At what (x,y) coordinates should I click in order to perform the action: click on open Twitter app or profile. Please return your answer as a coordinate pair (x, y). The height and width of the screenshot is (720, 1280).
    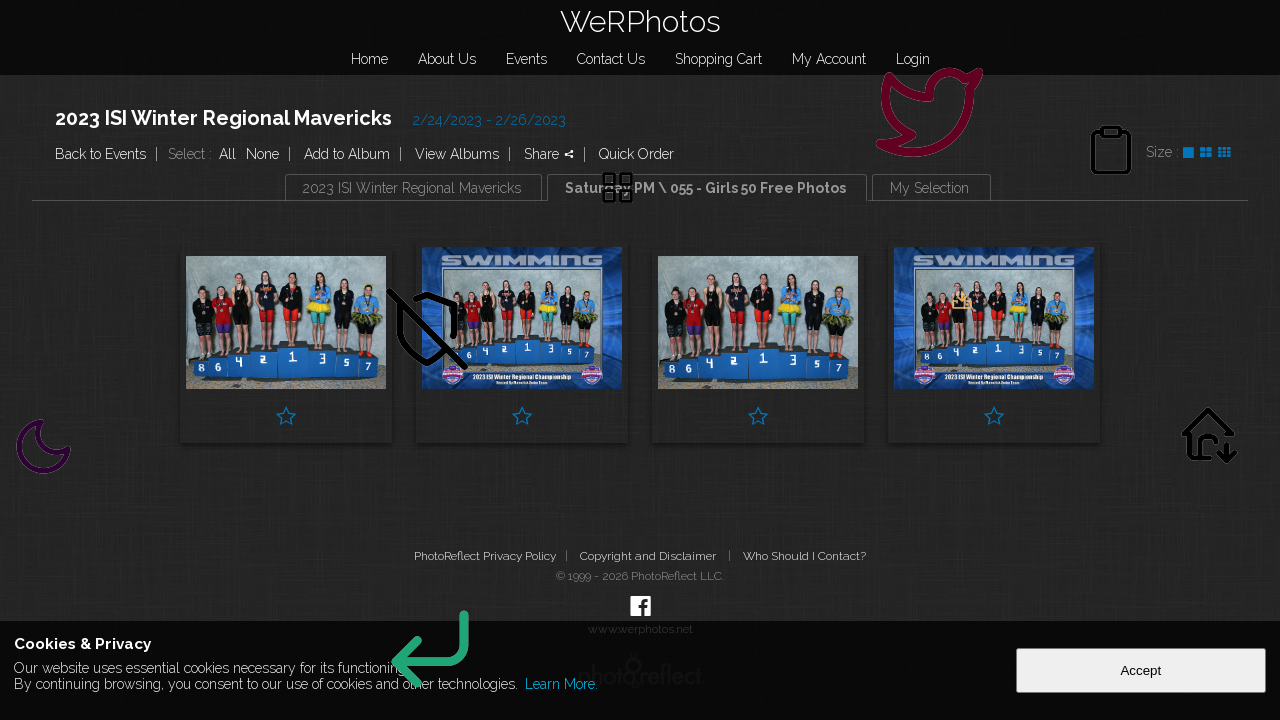
    Looking at the image, I should click on (929, 112).